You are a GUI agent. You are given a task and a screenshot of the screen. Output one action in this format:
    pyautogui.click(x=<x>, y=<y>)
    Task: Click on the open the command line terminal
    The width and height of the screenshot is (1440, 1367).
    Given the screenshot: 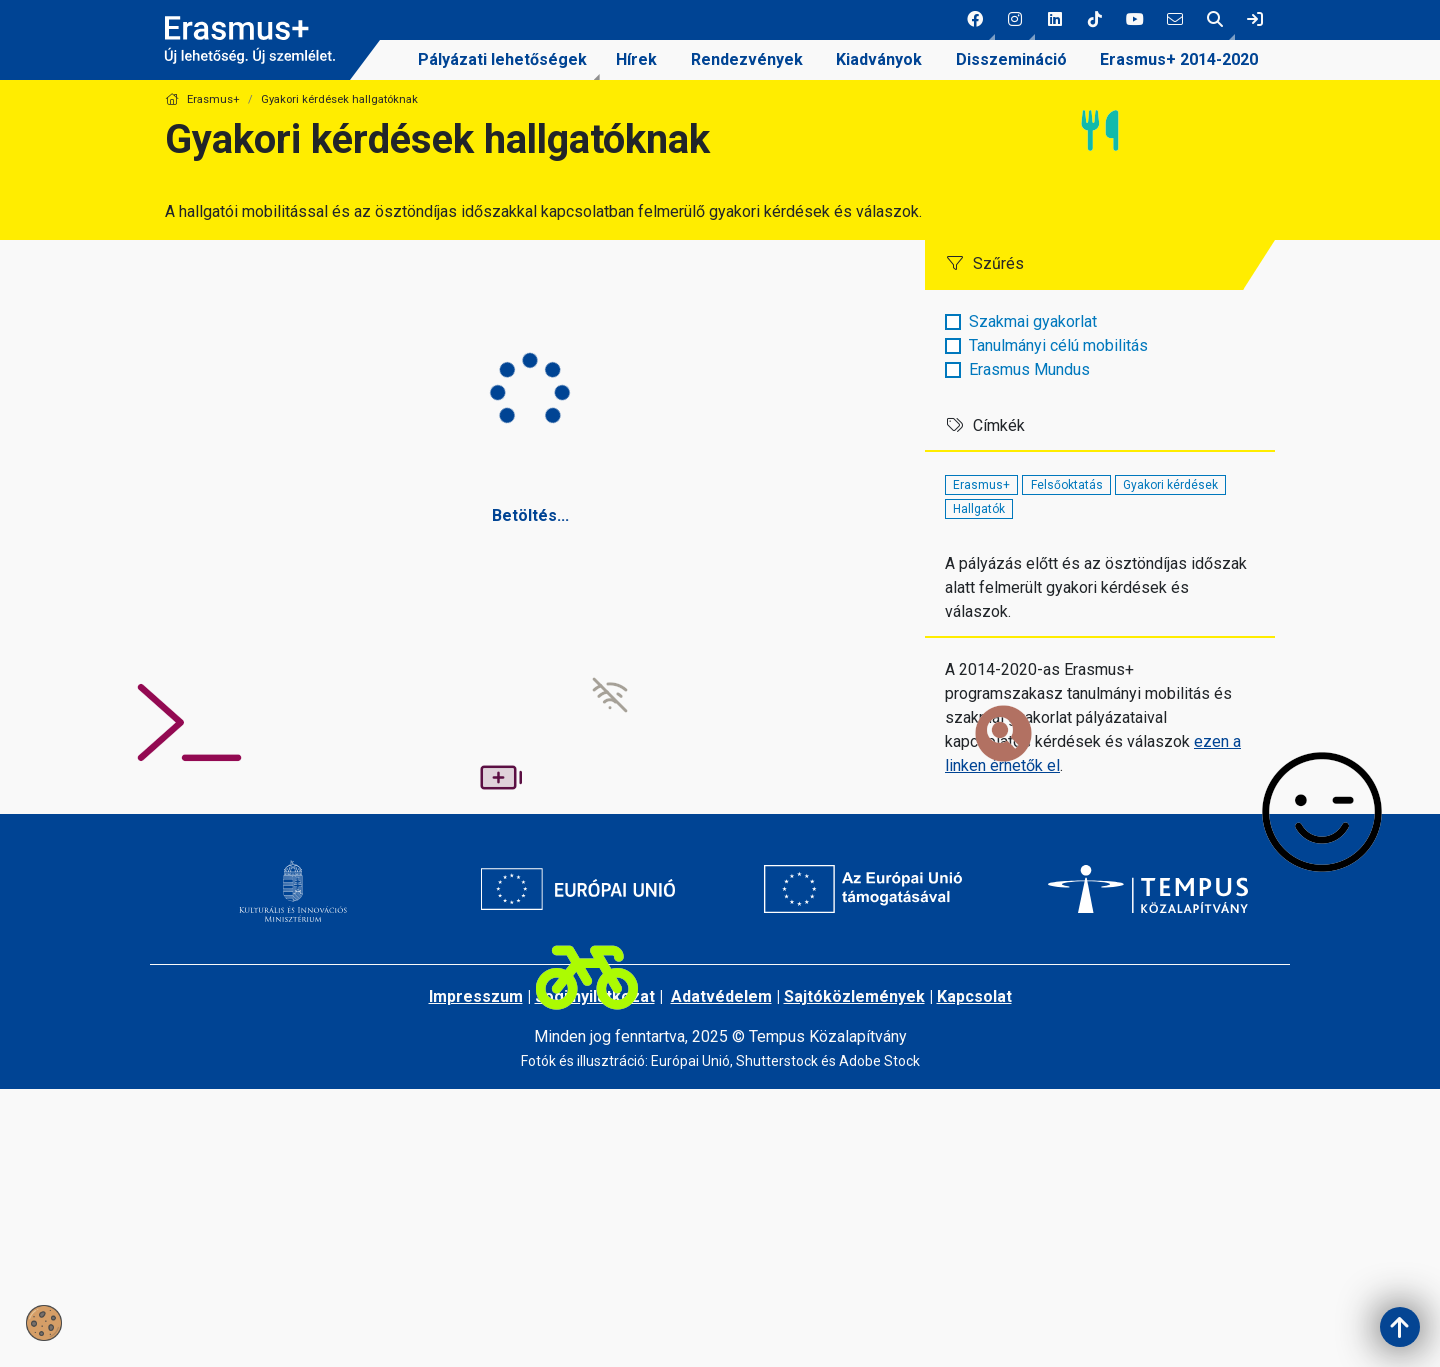 What is the action you would take?
    pyautogui.click(x=189, y=722)
    